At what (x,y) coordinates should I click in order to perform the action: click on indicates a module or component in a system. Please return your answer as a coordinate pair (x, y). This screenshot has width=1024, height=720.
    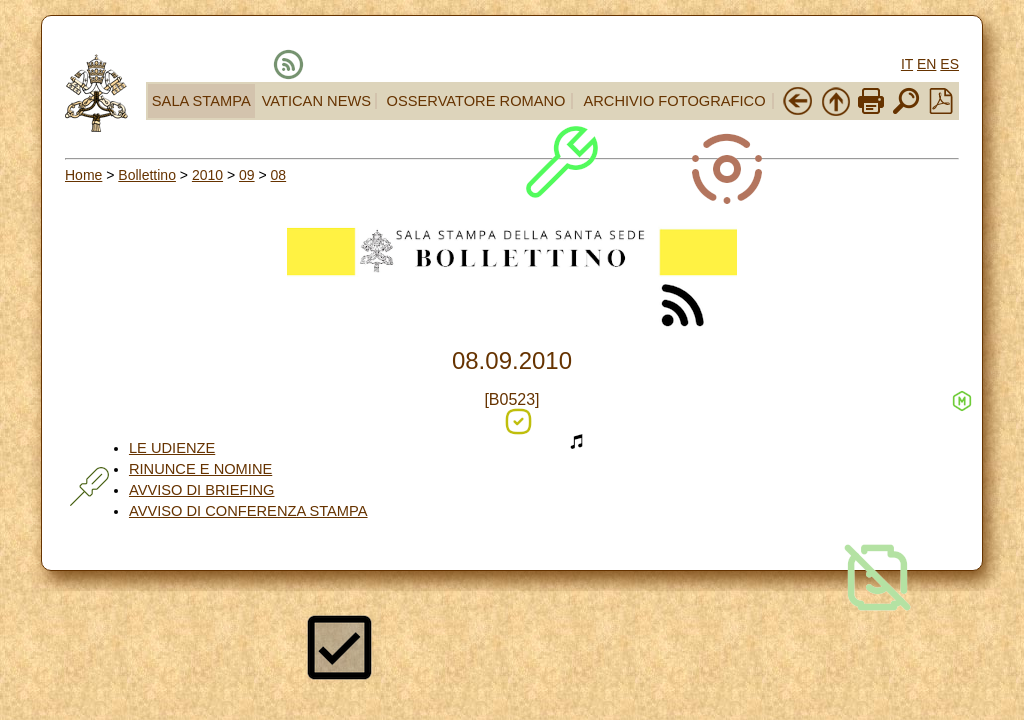
    Looking at the image, I should click on (962, 401).